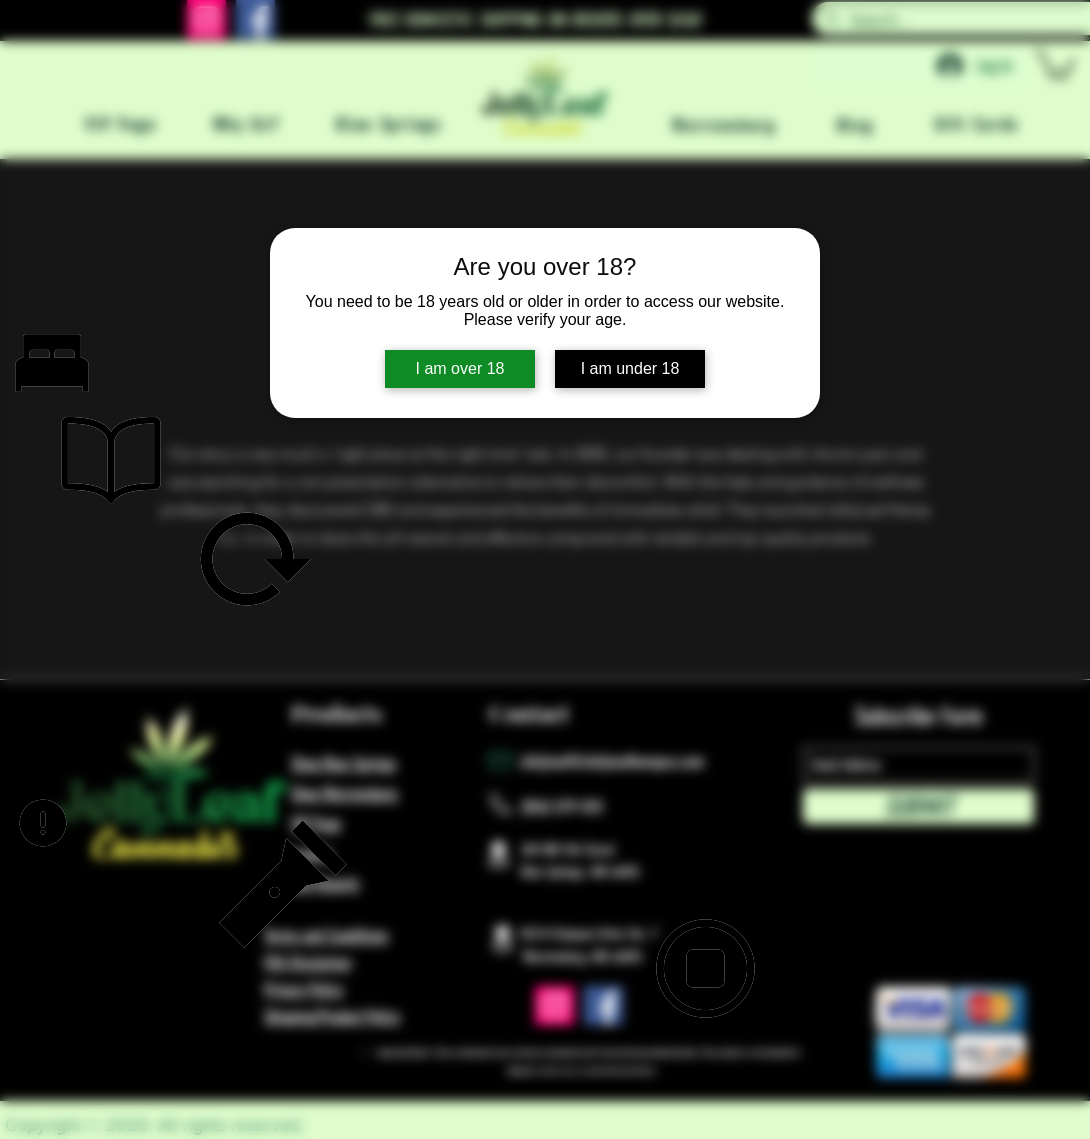  What do you see at coordinates (43, 823) in the screenshot?
I see `indicates an error or warning state` at bounding box center [43, 823].